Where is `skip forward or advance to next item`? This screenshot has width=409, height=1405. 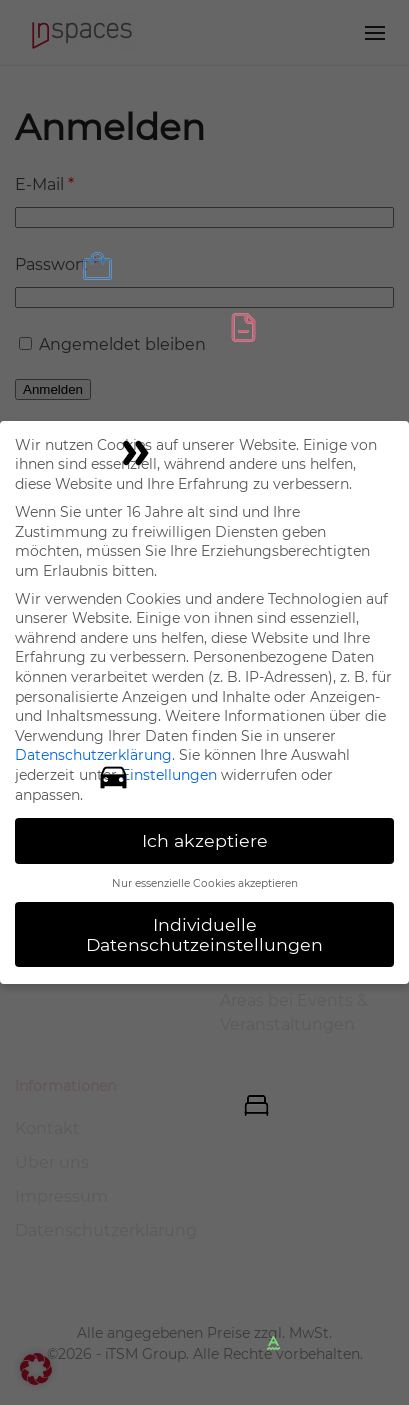
skip forward or advance to next item is located at coordinates (134, 453).